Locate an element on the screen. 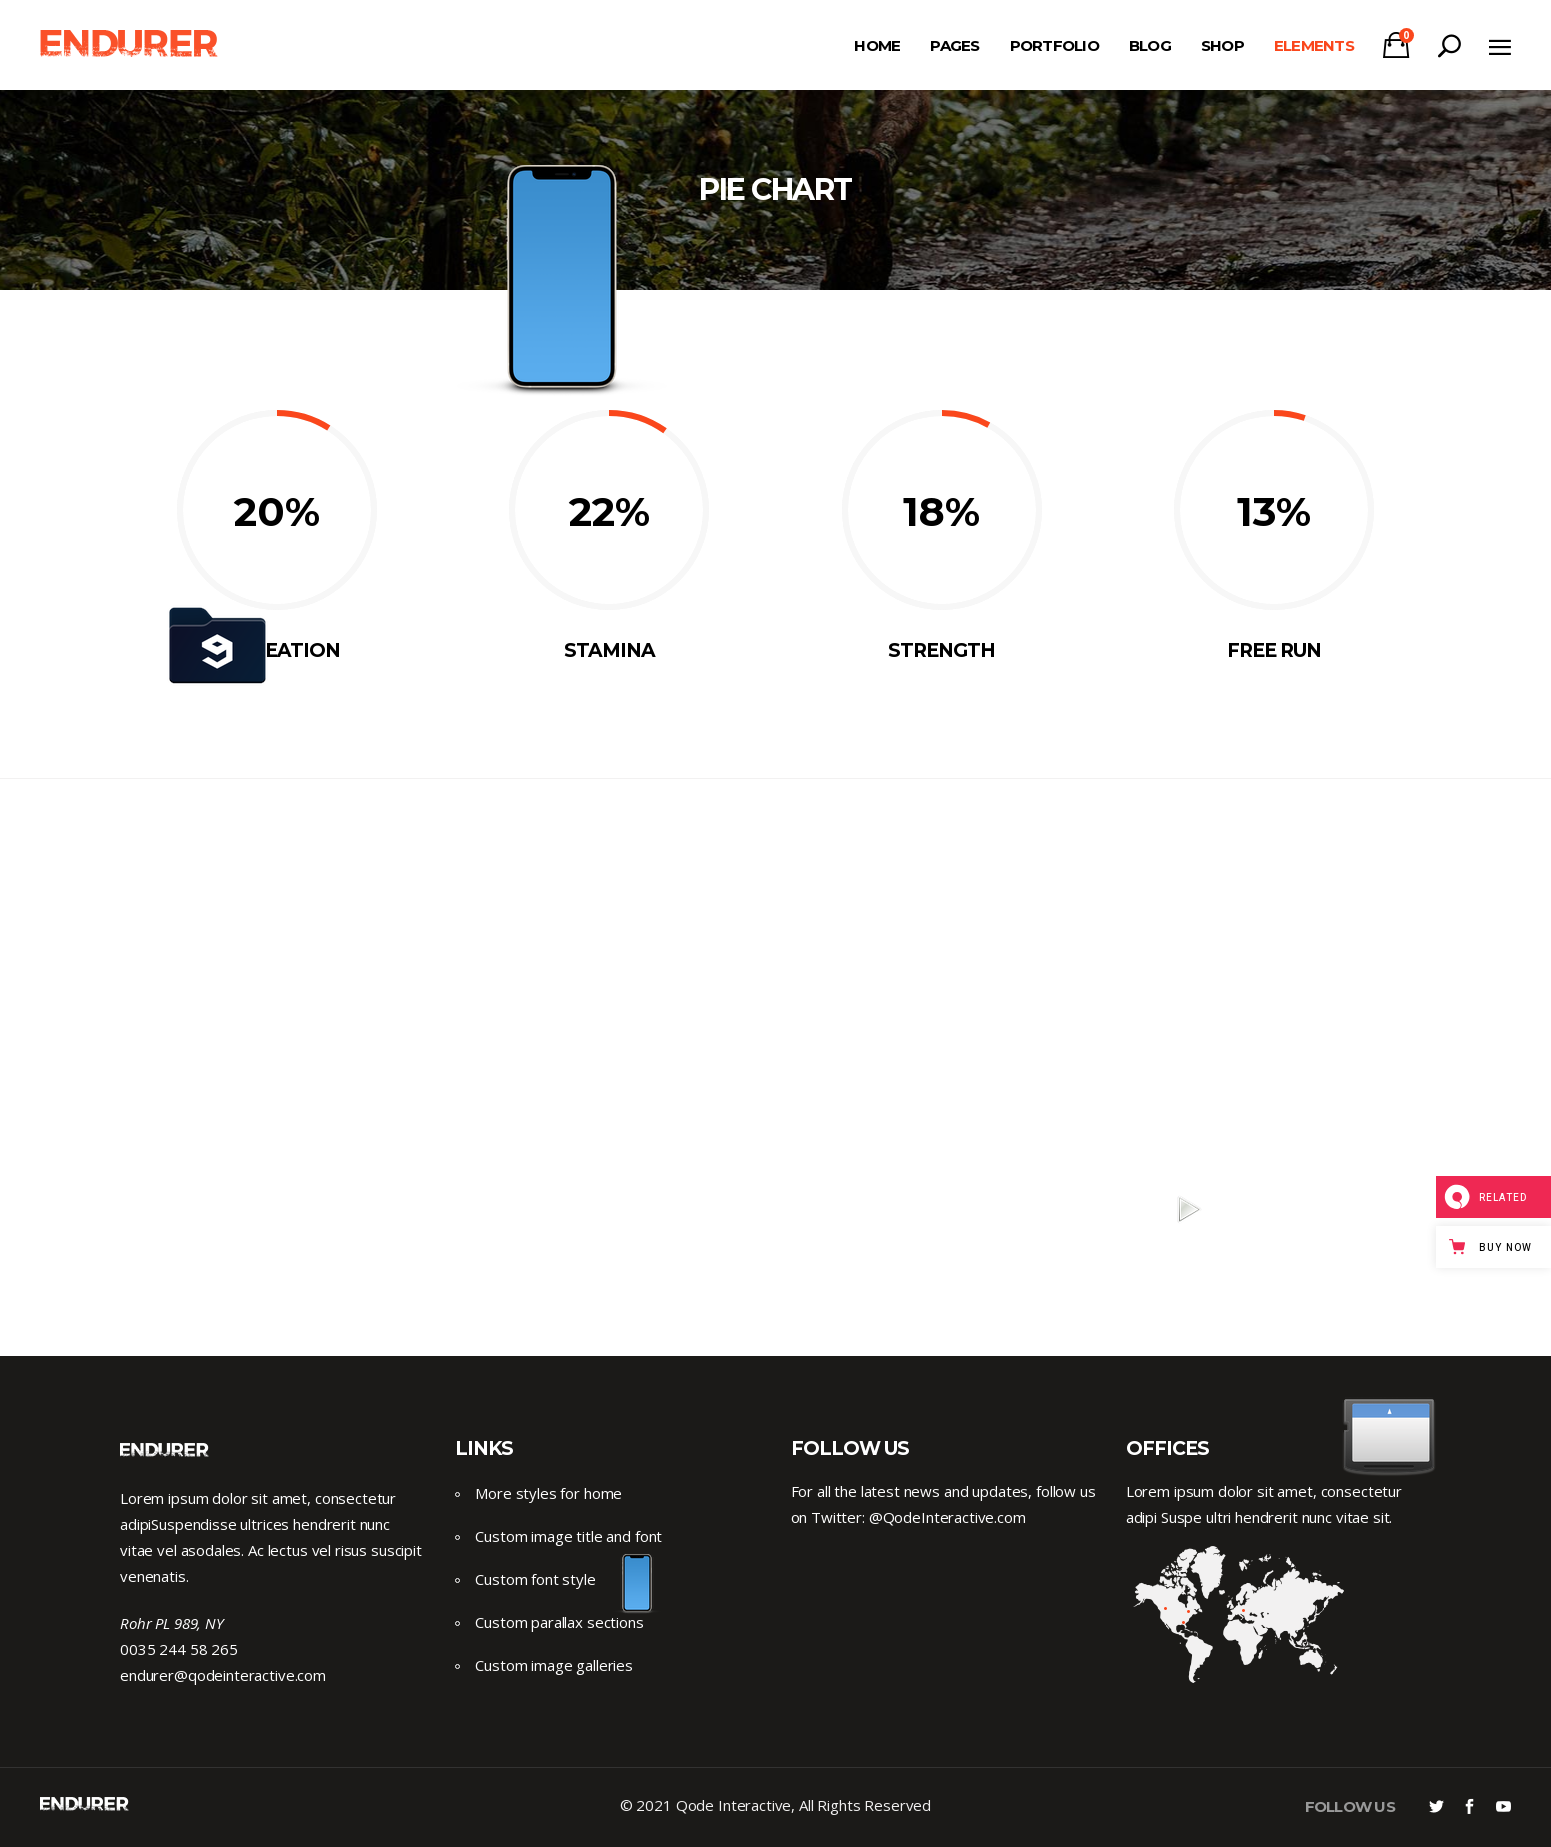 The image size is (1551, 1847). open adobe xd application is located at coordinates (1389, 1436).